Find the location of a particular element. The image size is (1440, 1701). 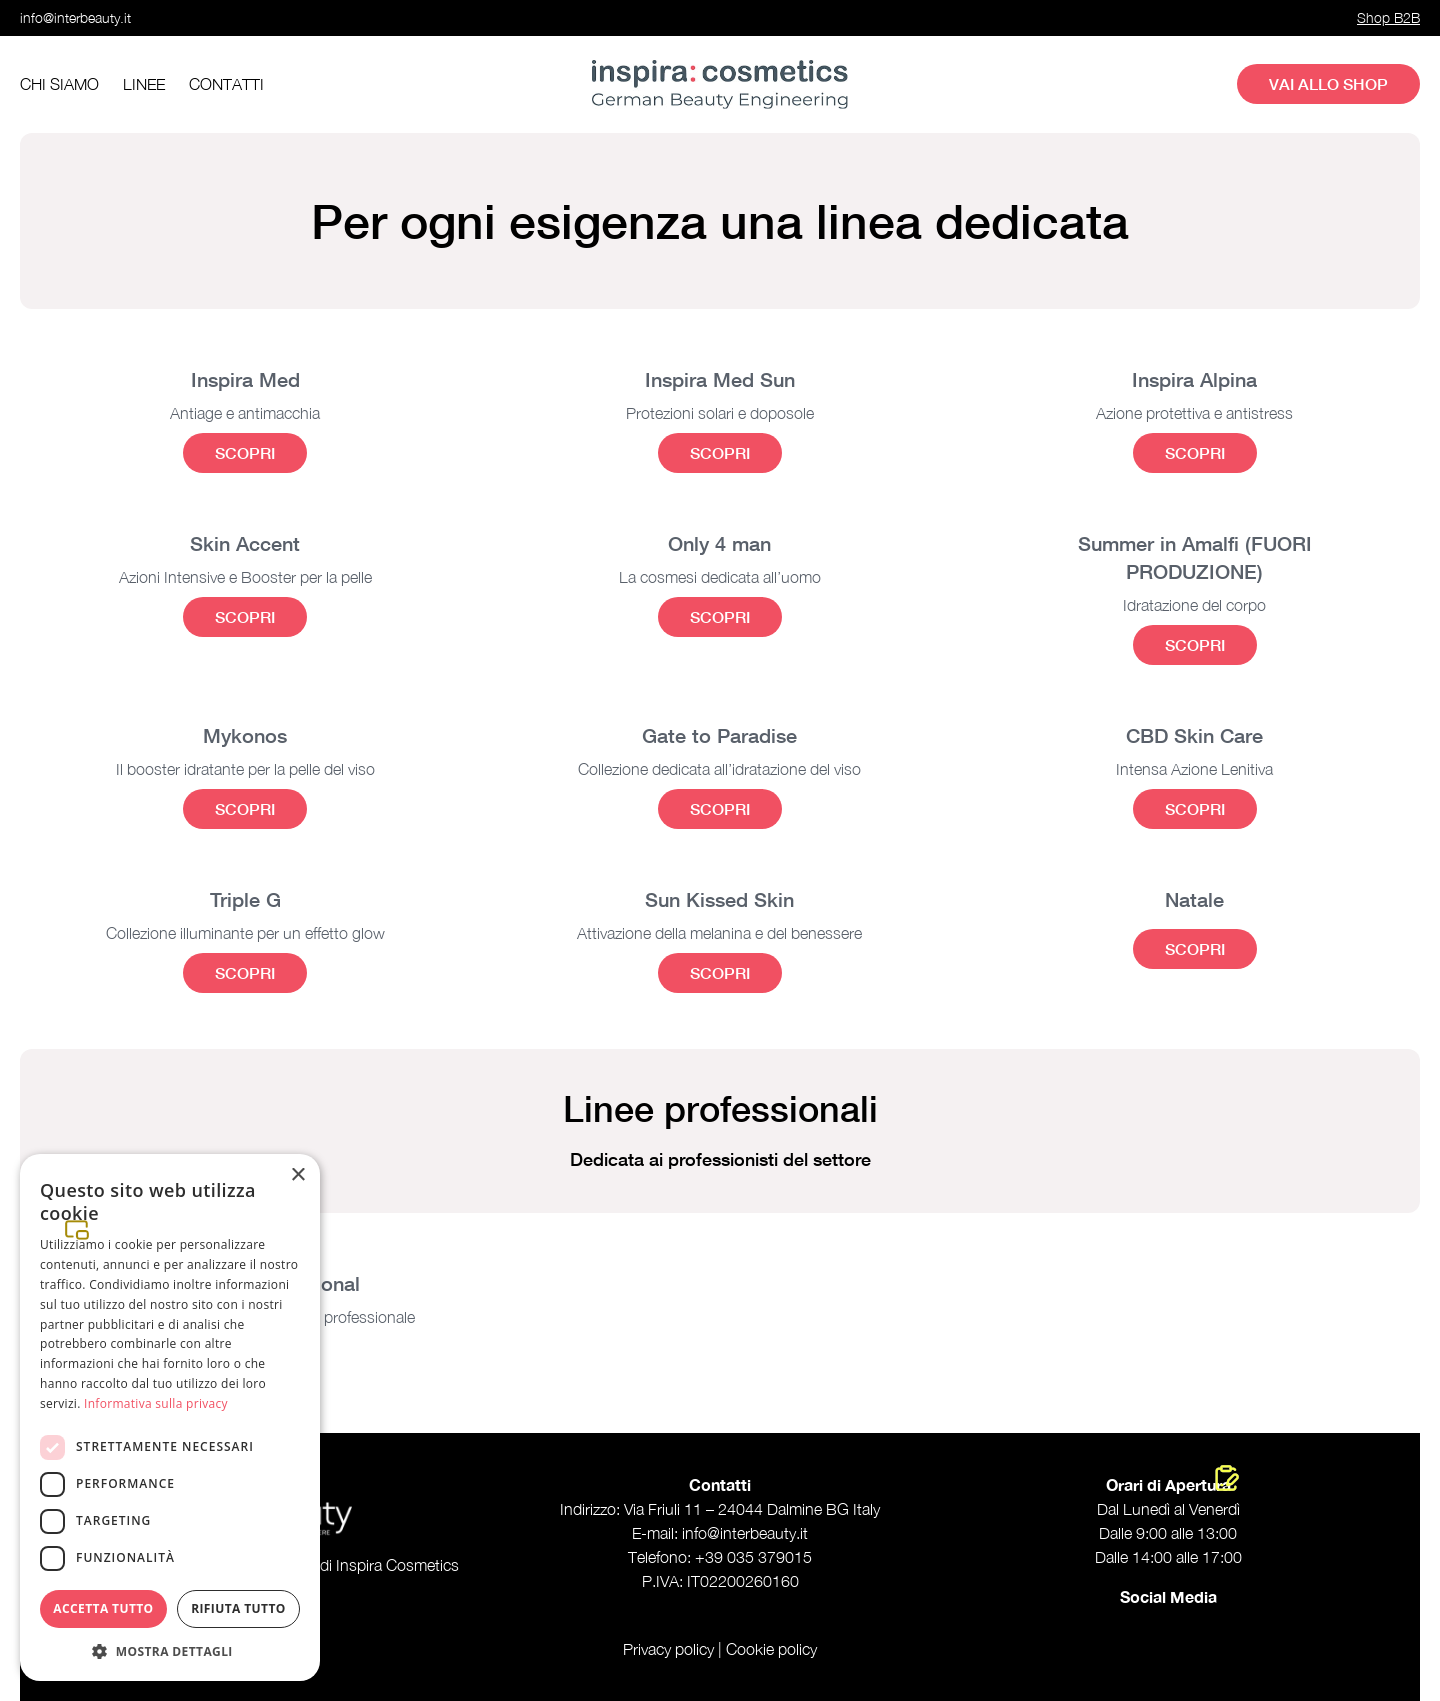

enable picture-in-picture mode is located at coordinates (77, 1230).